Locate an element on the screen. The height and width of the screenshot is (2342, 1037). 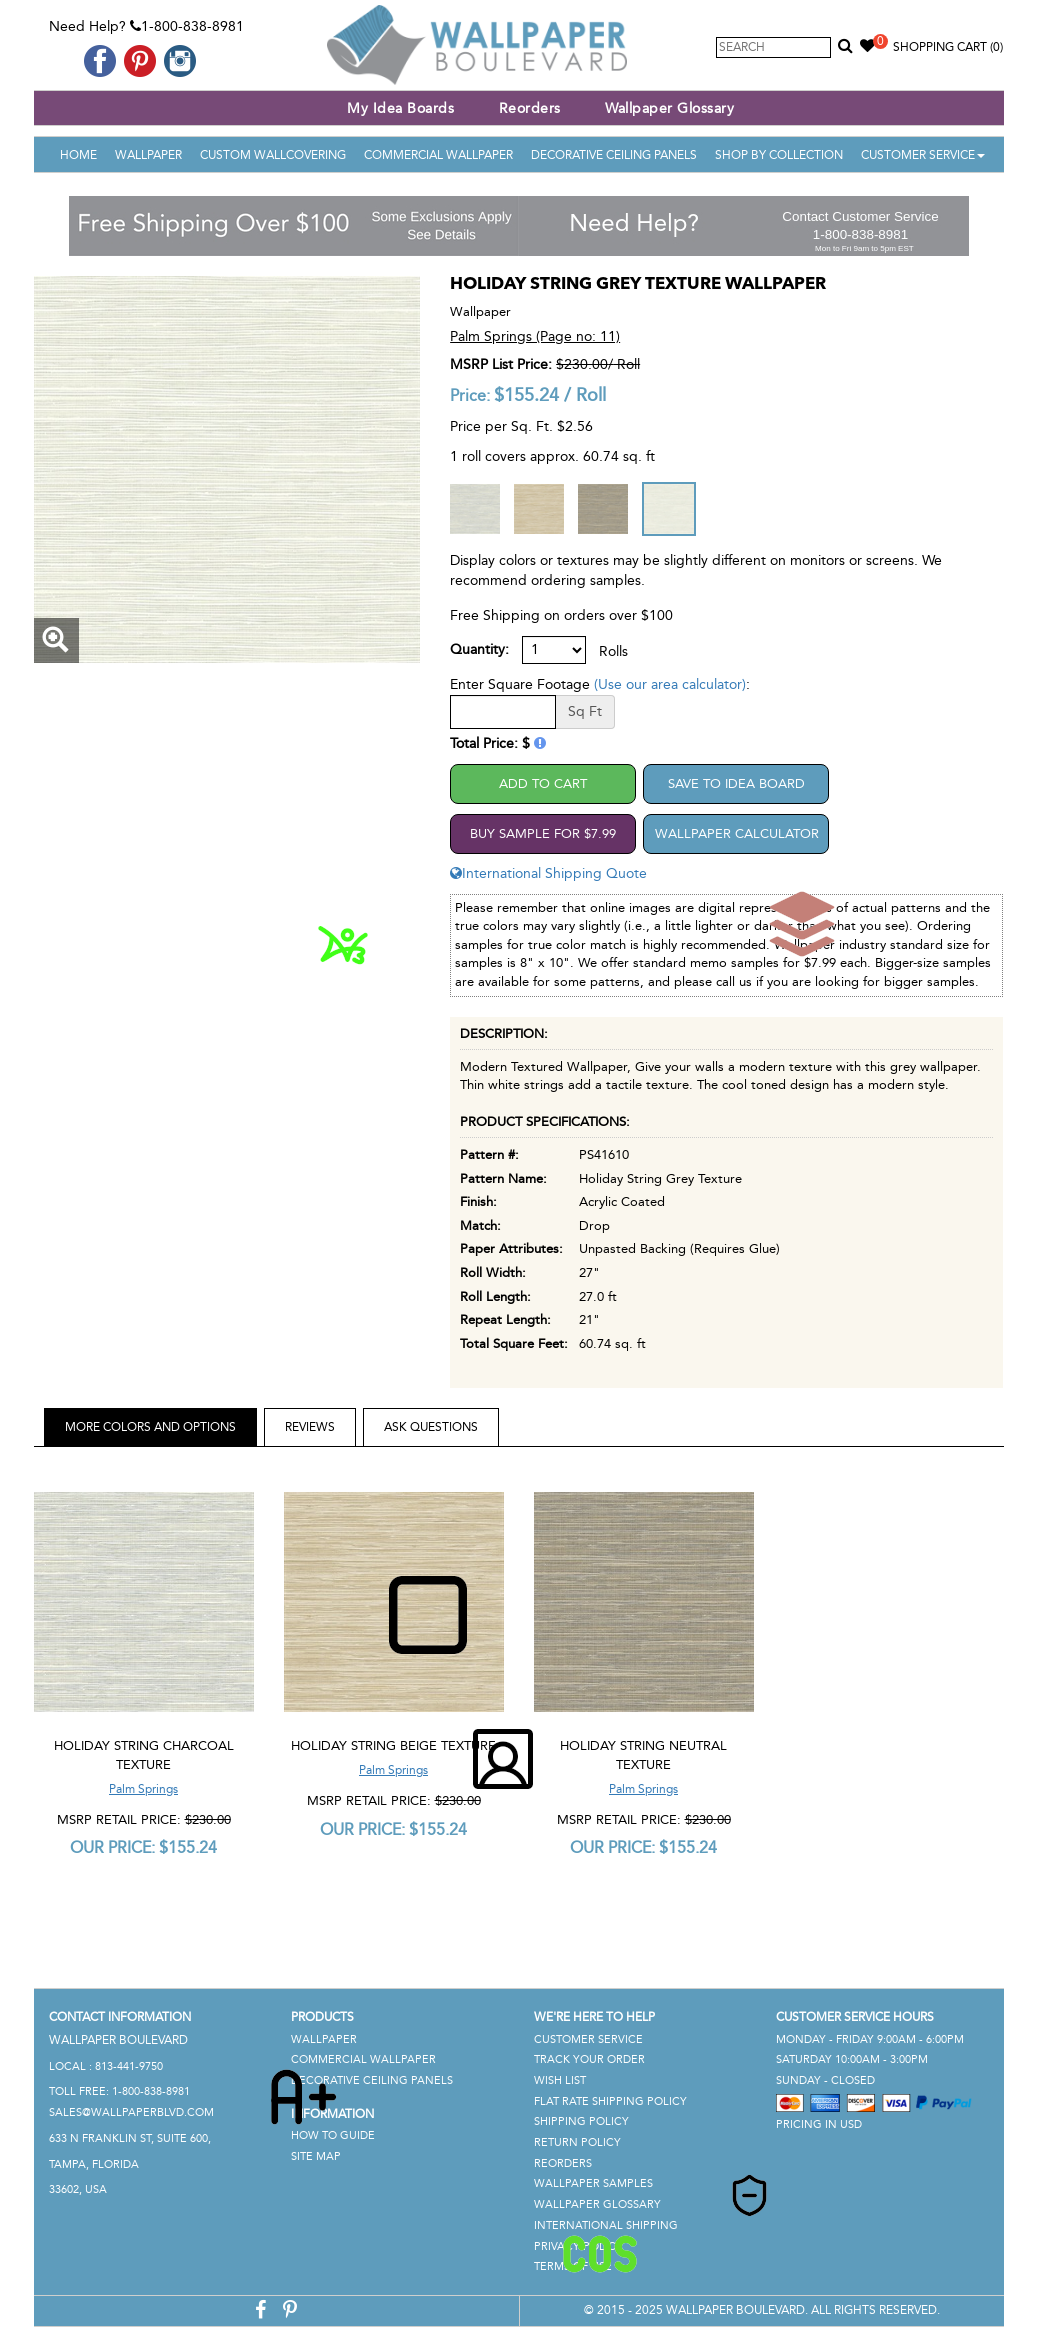
link to Archive of Our Own (AO3) fanfiction platform is located at coordinates (343, 944).